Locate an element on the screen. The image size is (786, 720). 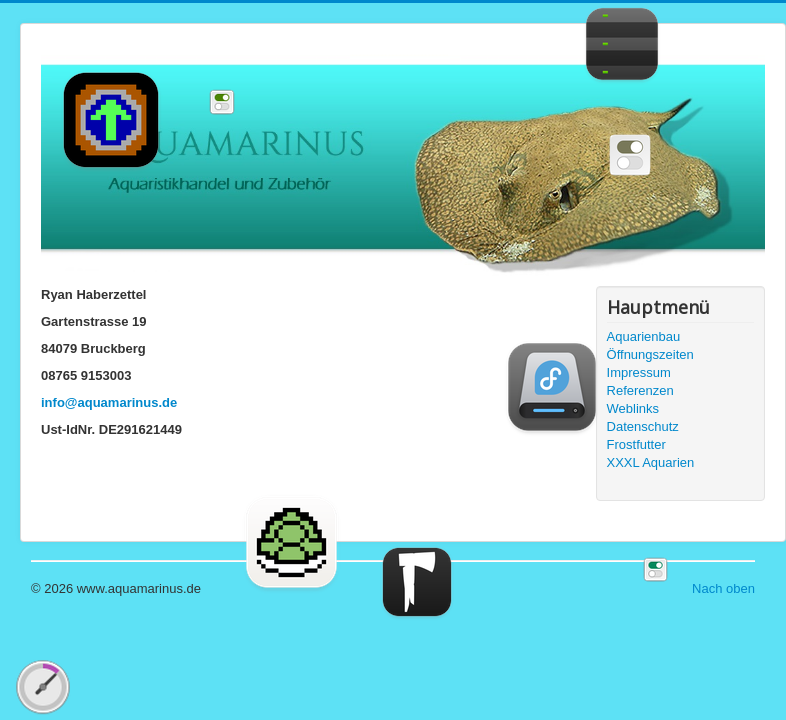
open gnome tweaks to customize desktop settings is located at coordinates (630, 155).